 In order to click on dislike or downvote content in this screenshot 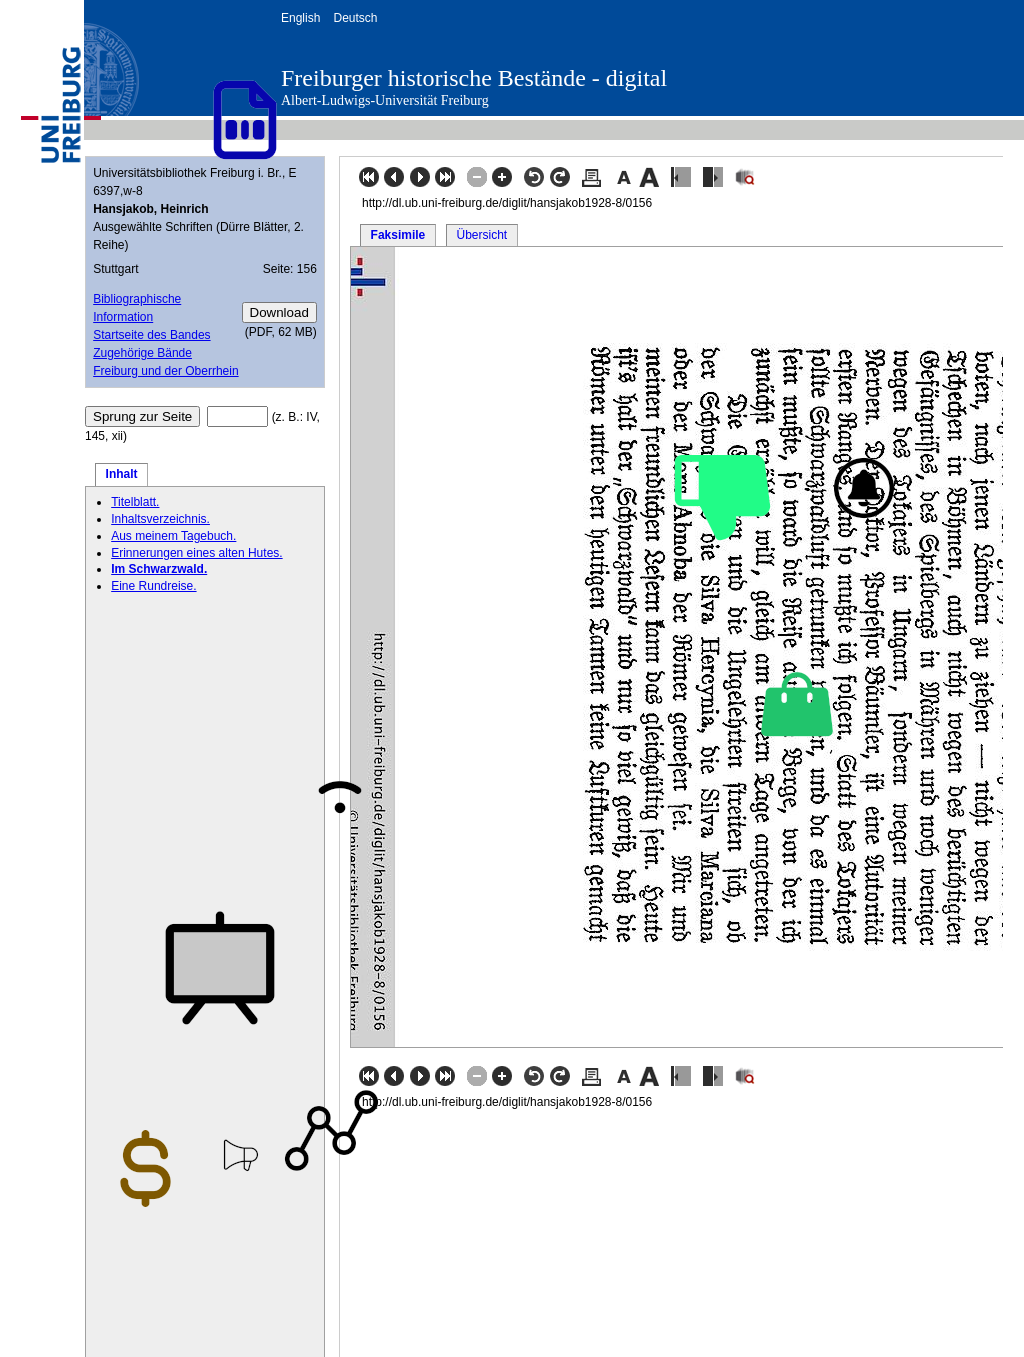, I will do `click(722, 492)`.